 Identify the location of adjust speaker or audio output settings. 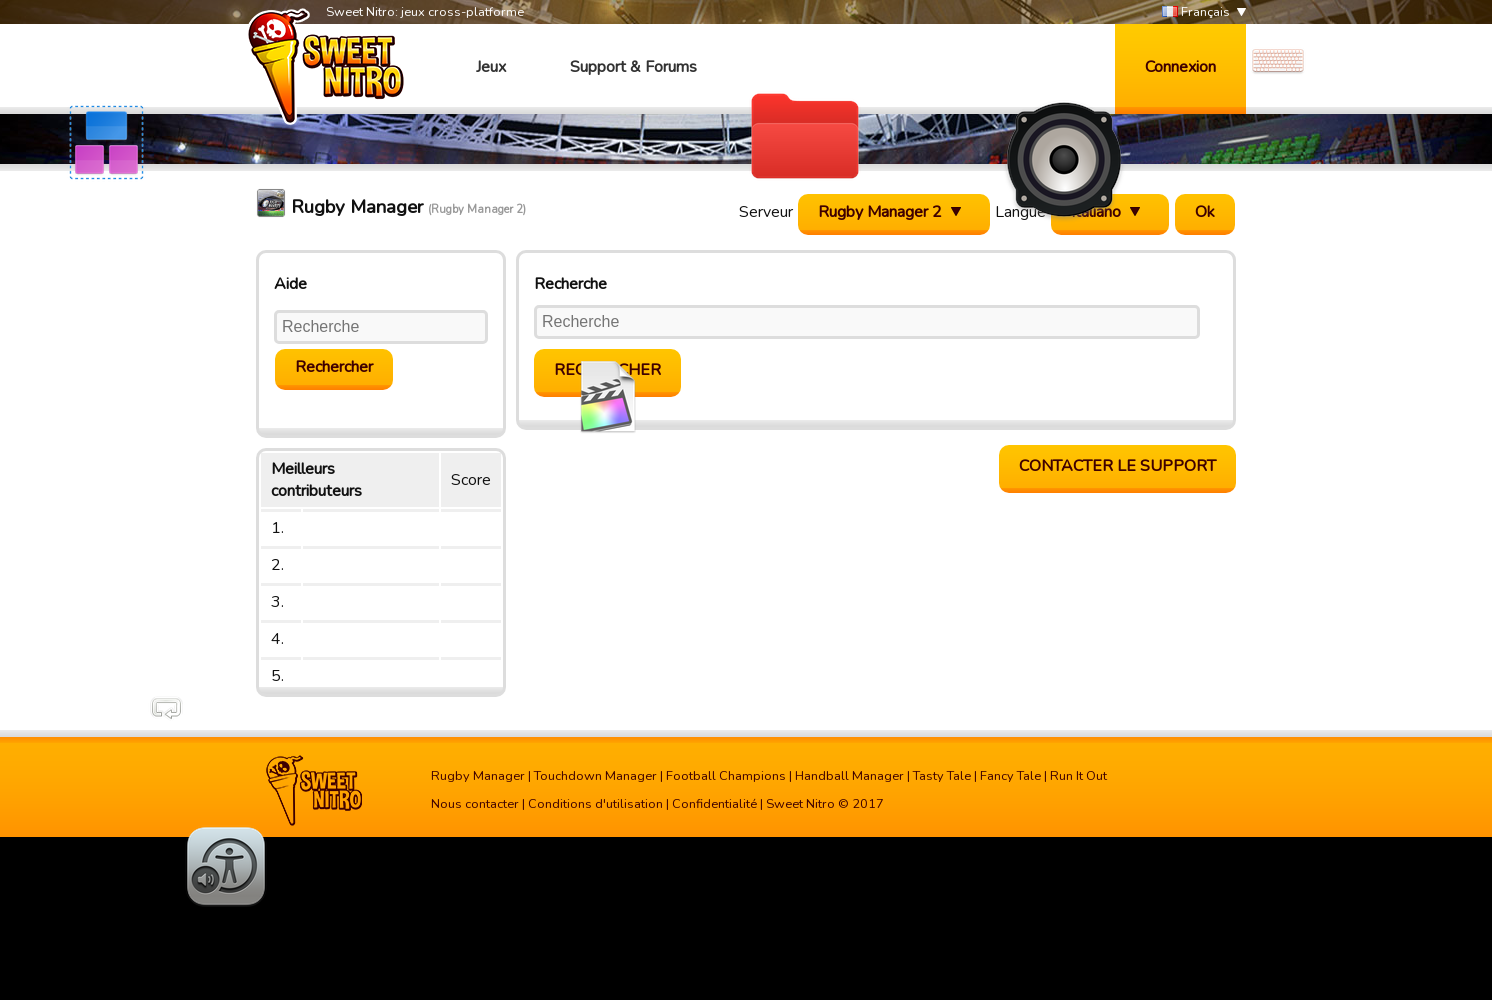
(1064, 159).